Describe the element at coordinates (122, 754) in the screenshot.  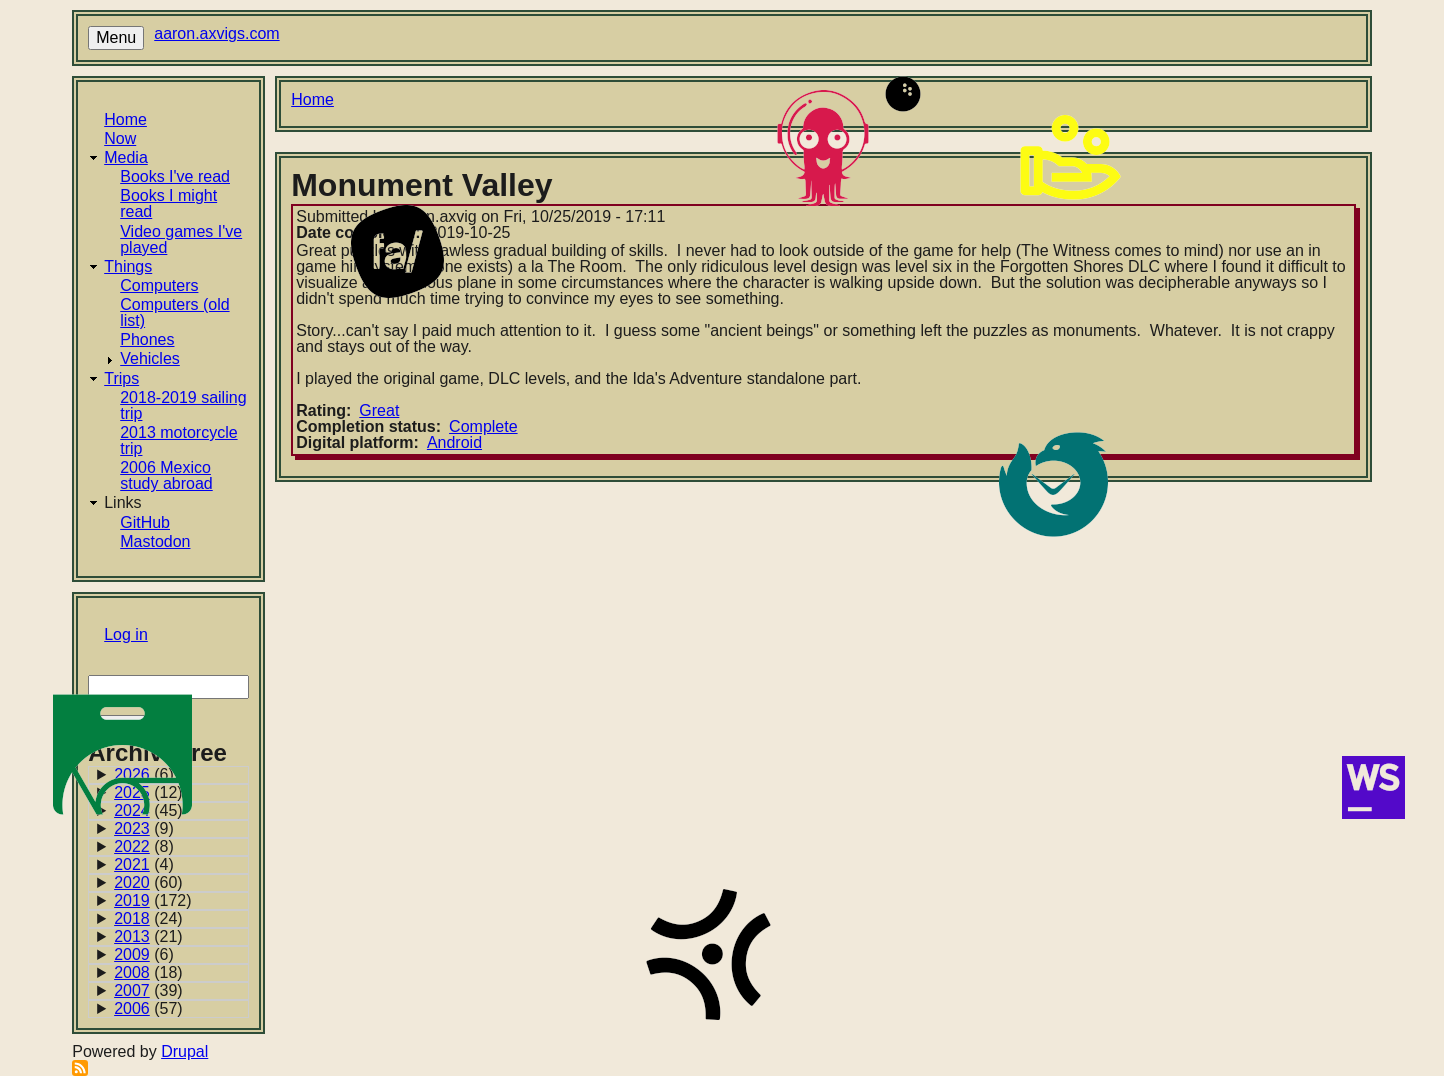
I see `open the Chrome Web Store` at that location.